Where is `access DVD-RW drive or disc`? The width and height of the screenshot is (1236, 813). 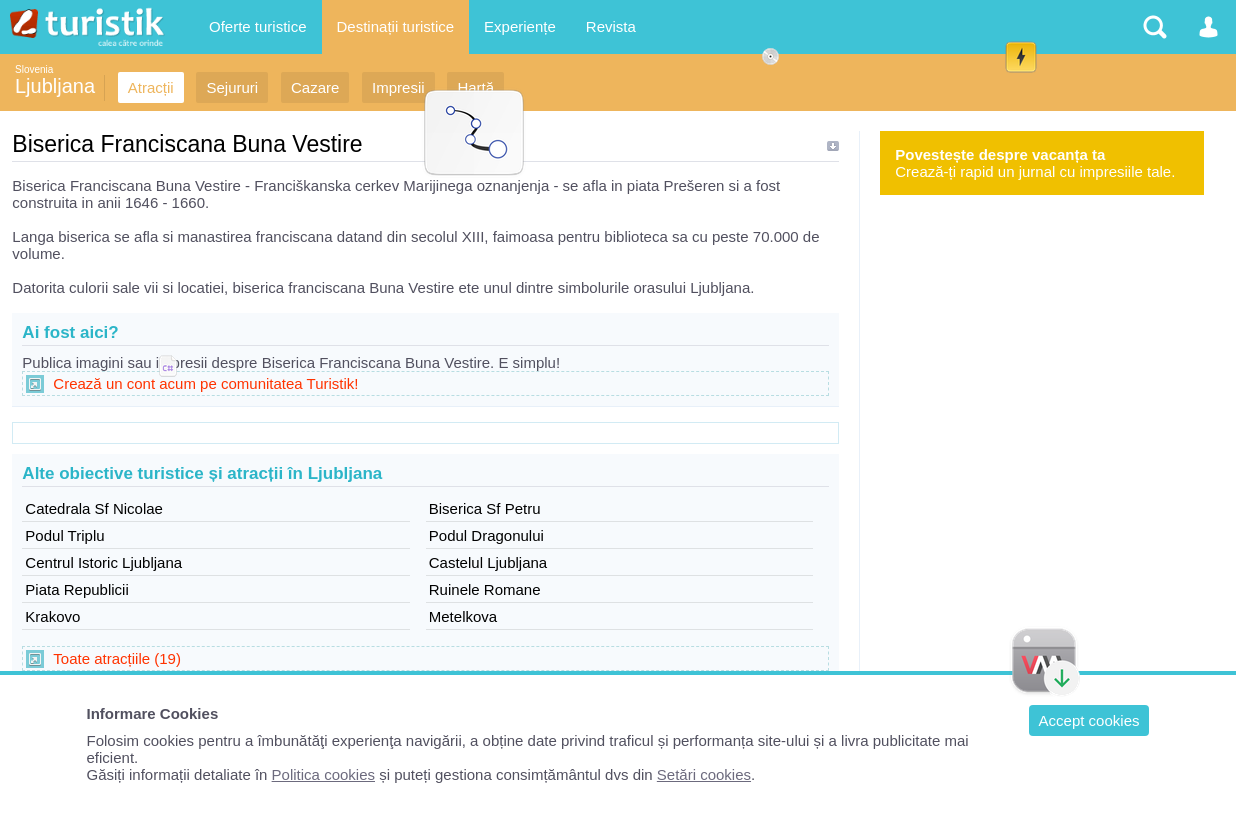
access DVD-RW drive or disc is located at coordinates (770, 56).